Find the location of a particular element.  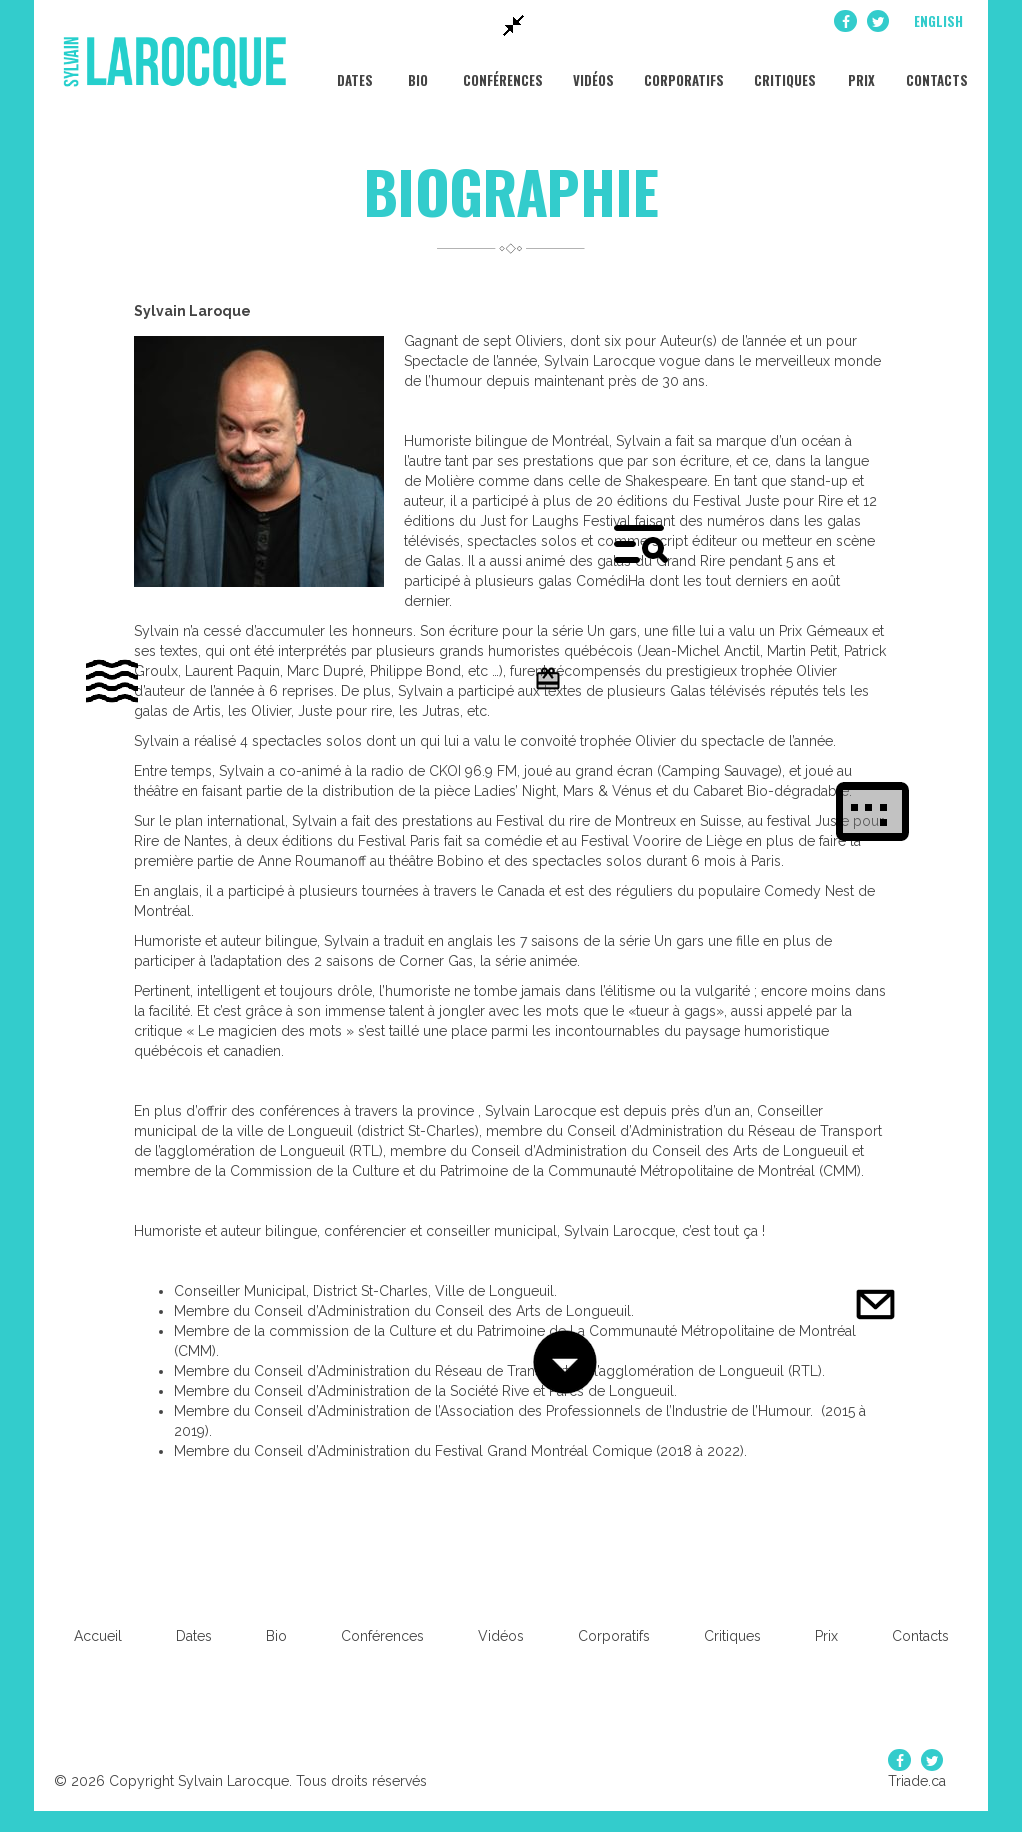

redeem a gift card or promotional code is located at coordinates (548, 679).